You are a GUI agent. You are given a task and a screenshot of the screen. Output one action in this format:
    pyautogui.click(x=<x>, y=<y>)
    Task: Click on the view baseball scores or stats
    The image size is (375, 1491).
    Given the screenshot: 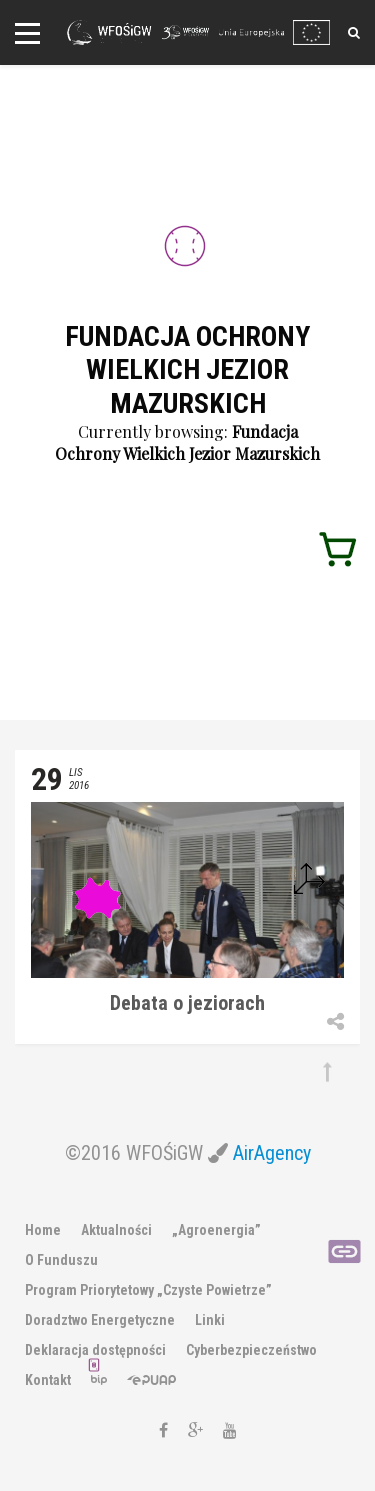 What is the action you would take?
    pyautogui.click(x=185, y=246)
    